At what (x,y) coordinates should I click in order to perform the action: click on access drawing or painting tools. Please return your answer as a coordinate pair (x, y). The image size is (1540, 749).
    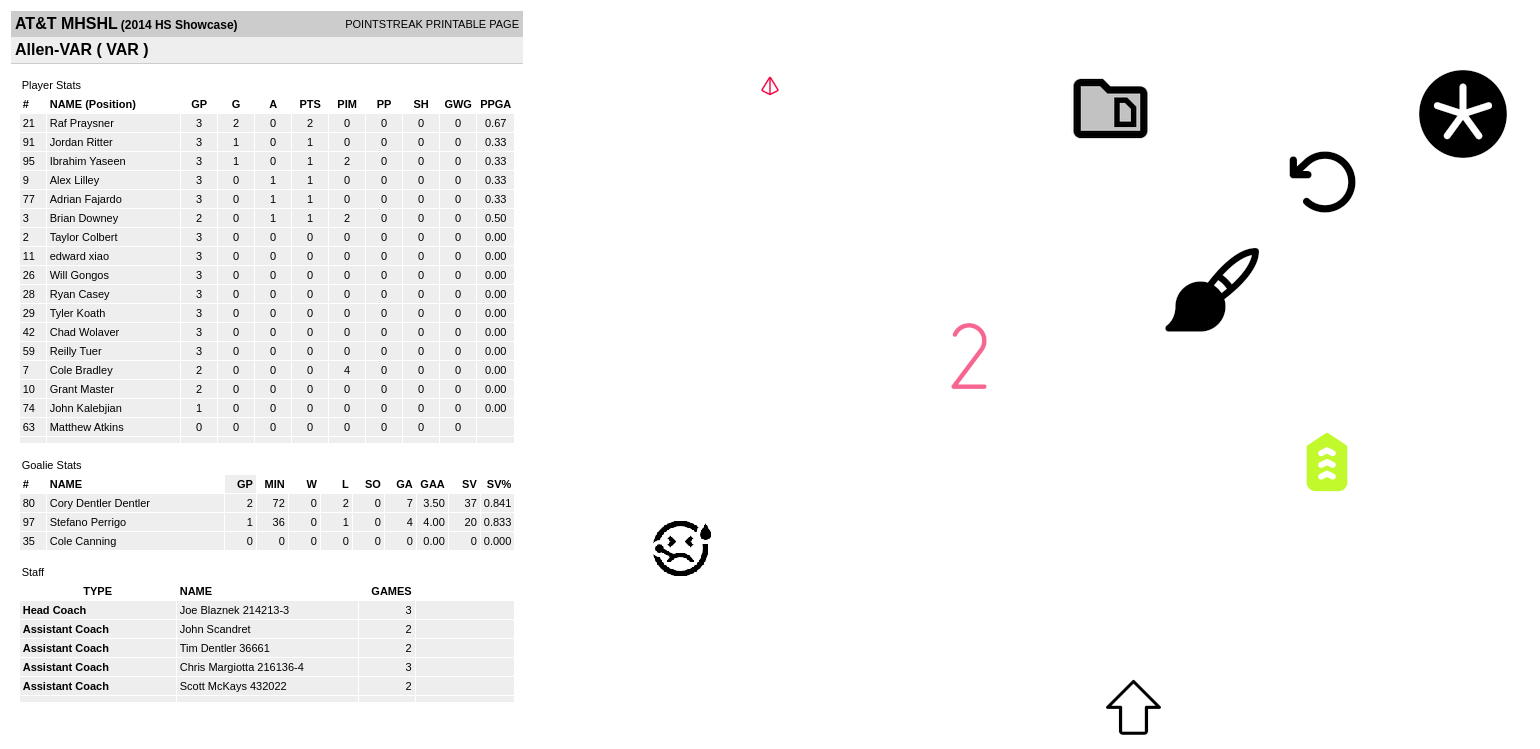
    Looking at the image, I should click on (1215, 291).